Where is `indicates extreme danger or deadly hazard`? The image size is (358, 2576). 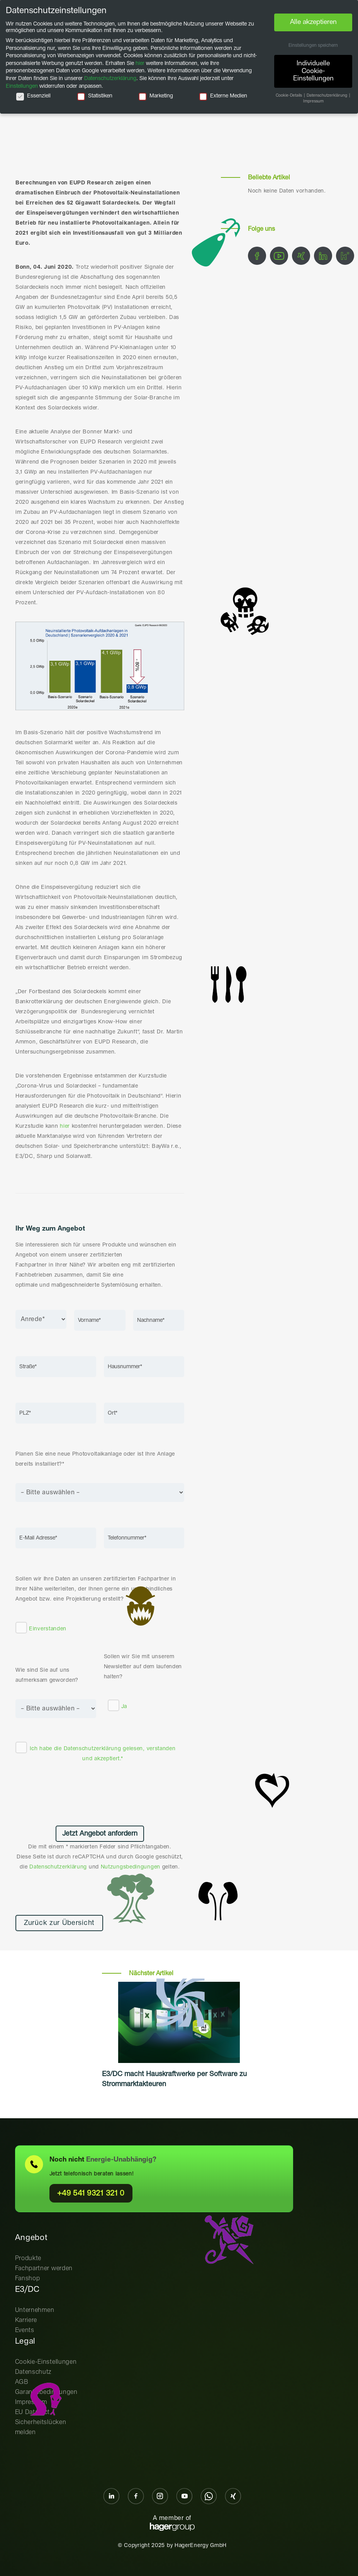 indicates extreme danger or deadly hazard is located at coordinates (244, 611).